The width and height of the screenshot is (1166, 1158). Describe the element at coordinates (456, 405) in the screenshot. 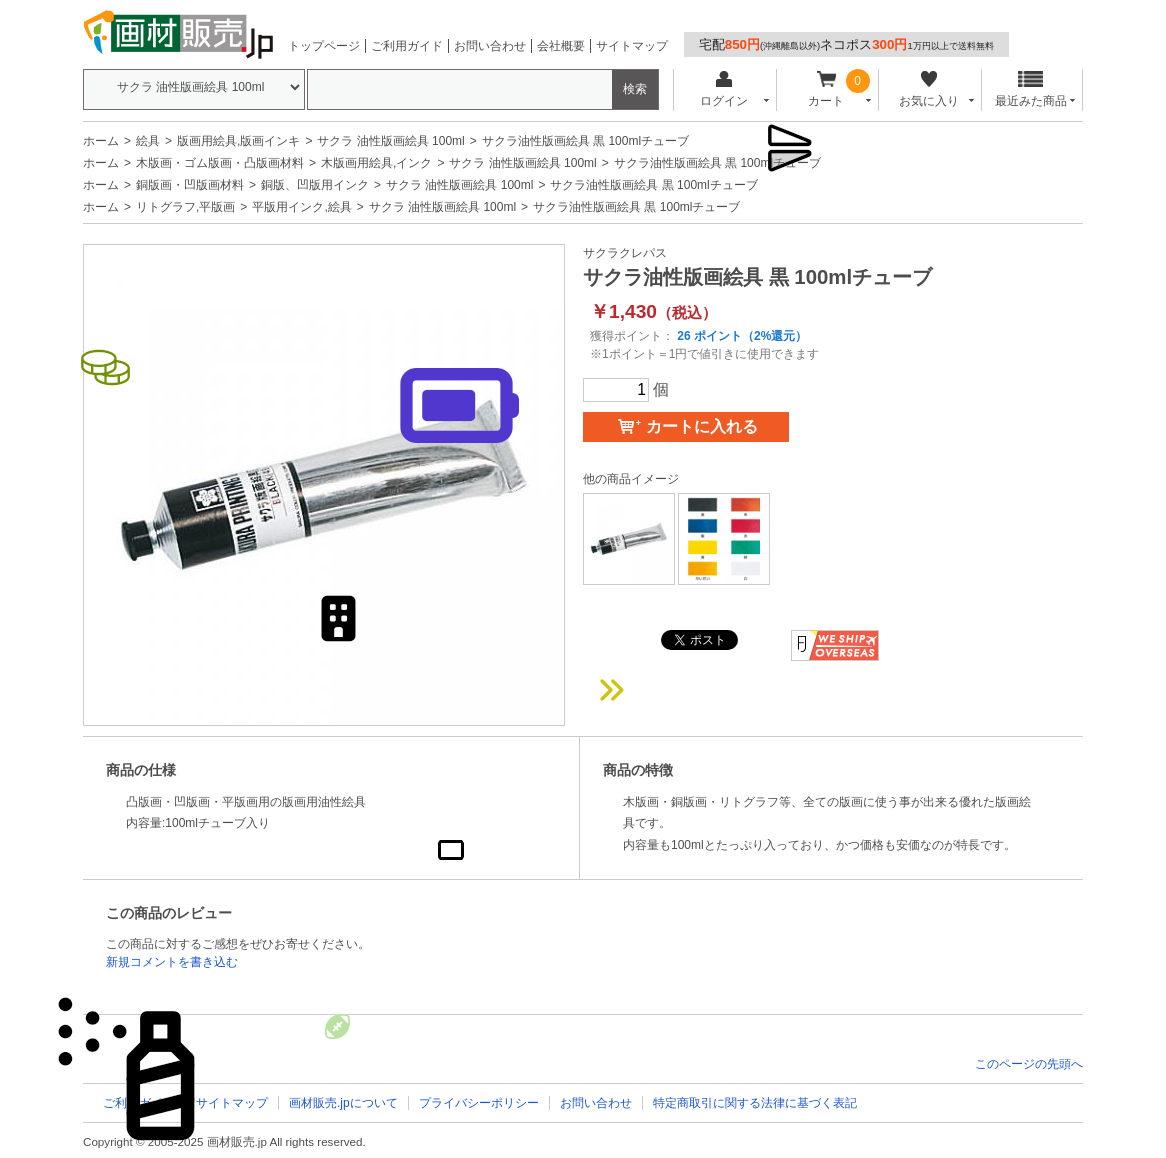

I see `indicates battery level at approximately 80% charge` at that location.